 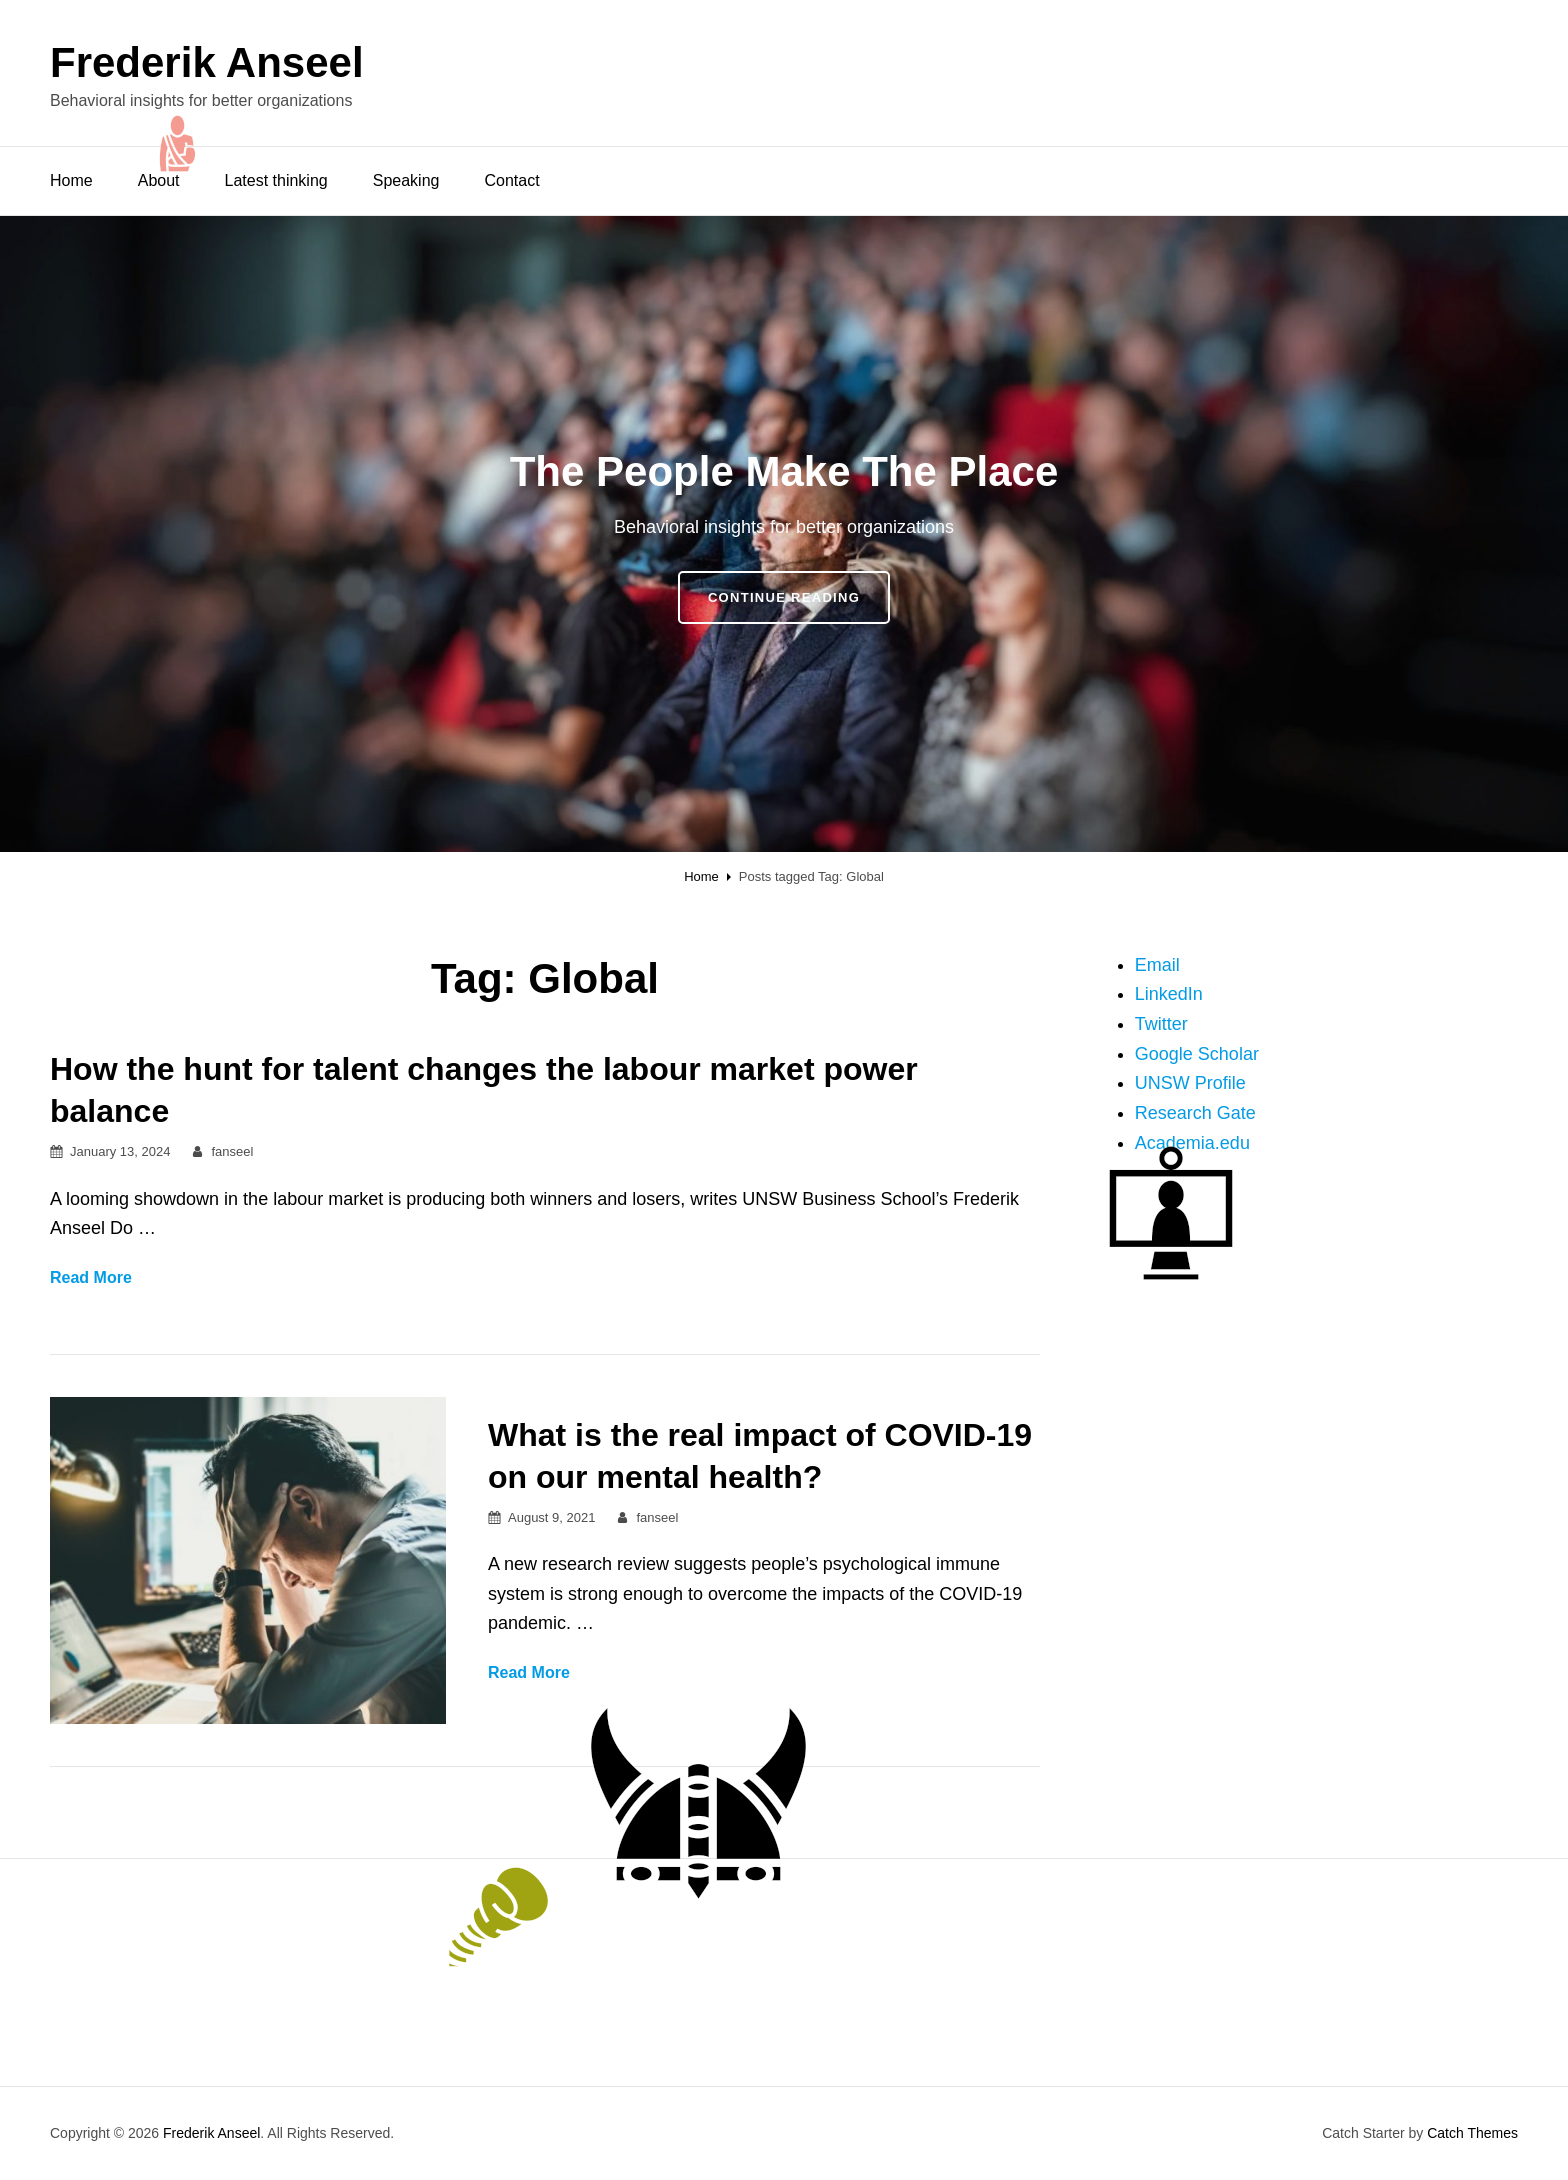 What do you see at coordinates (698, 1798) in the screenshot?
I see `select viking or norse character class` at bounding box center [698, 1798].